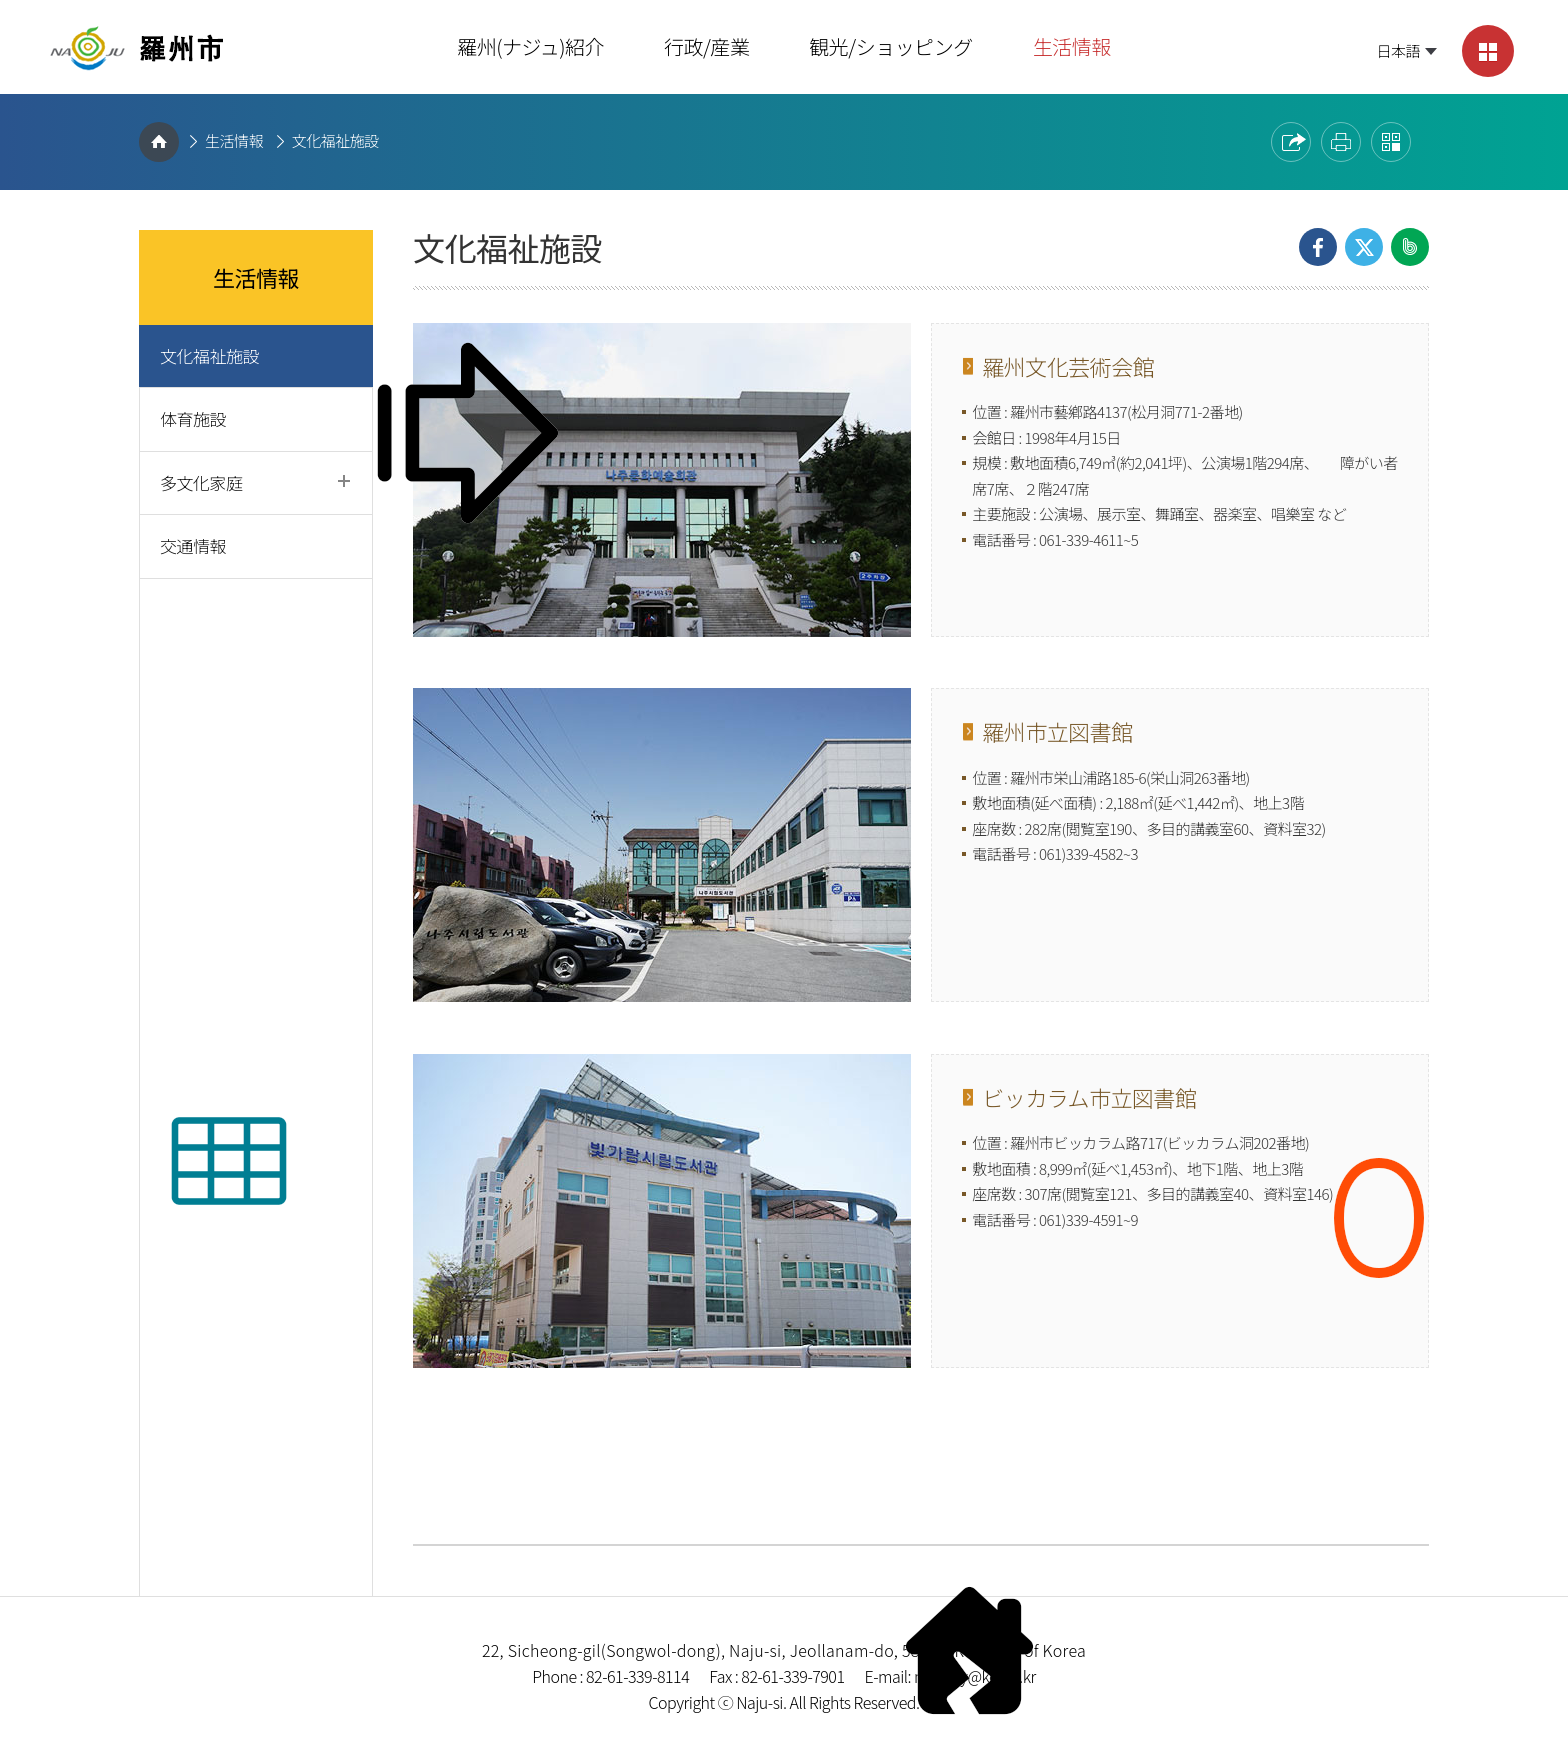  I want to click on report property damage, so click(969, 1650).